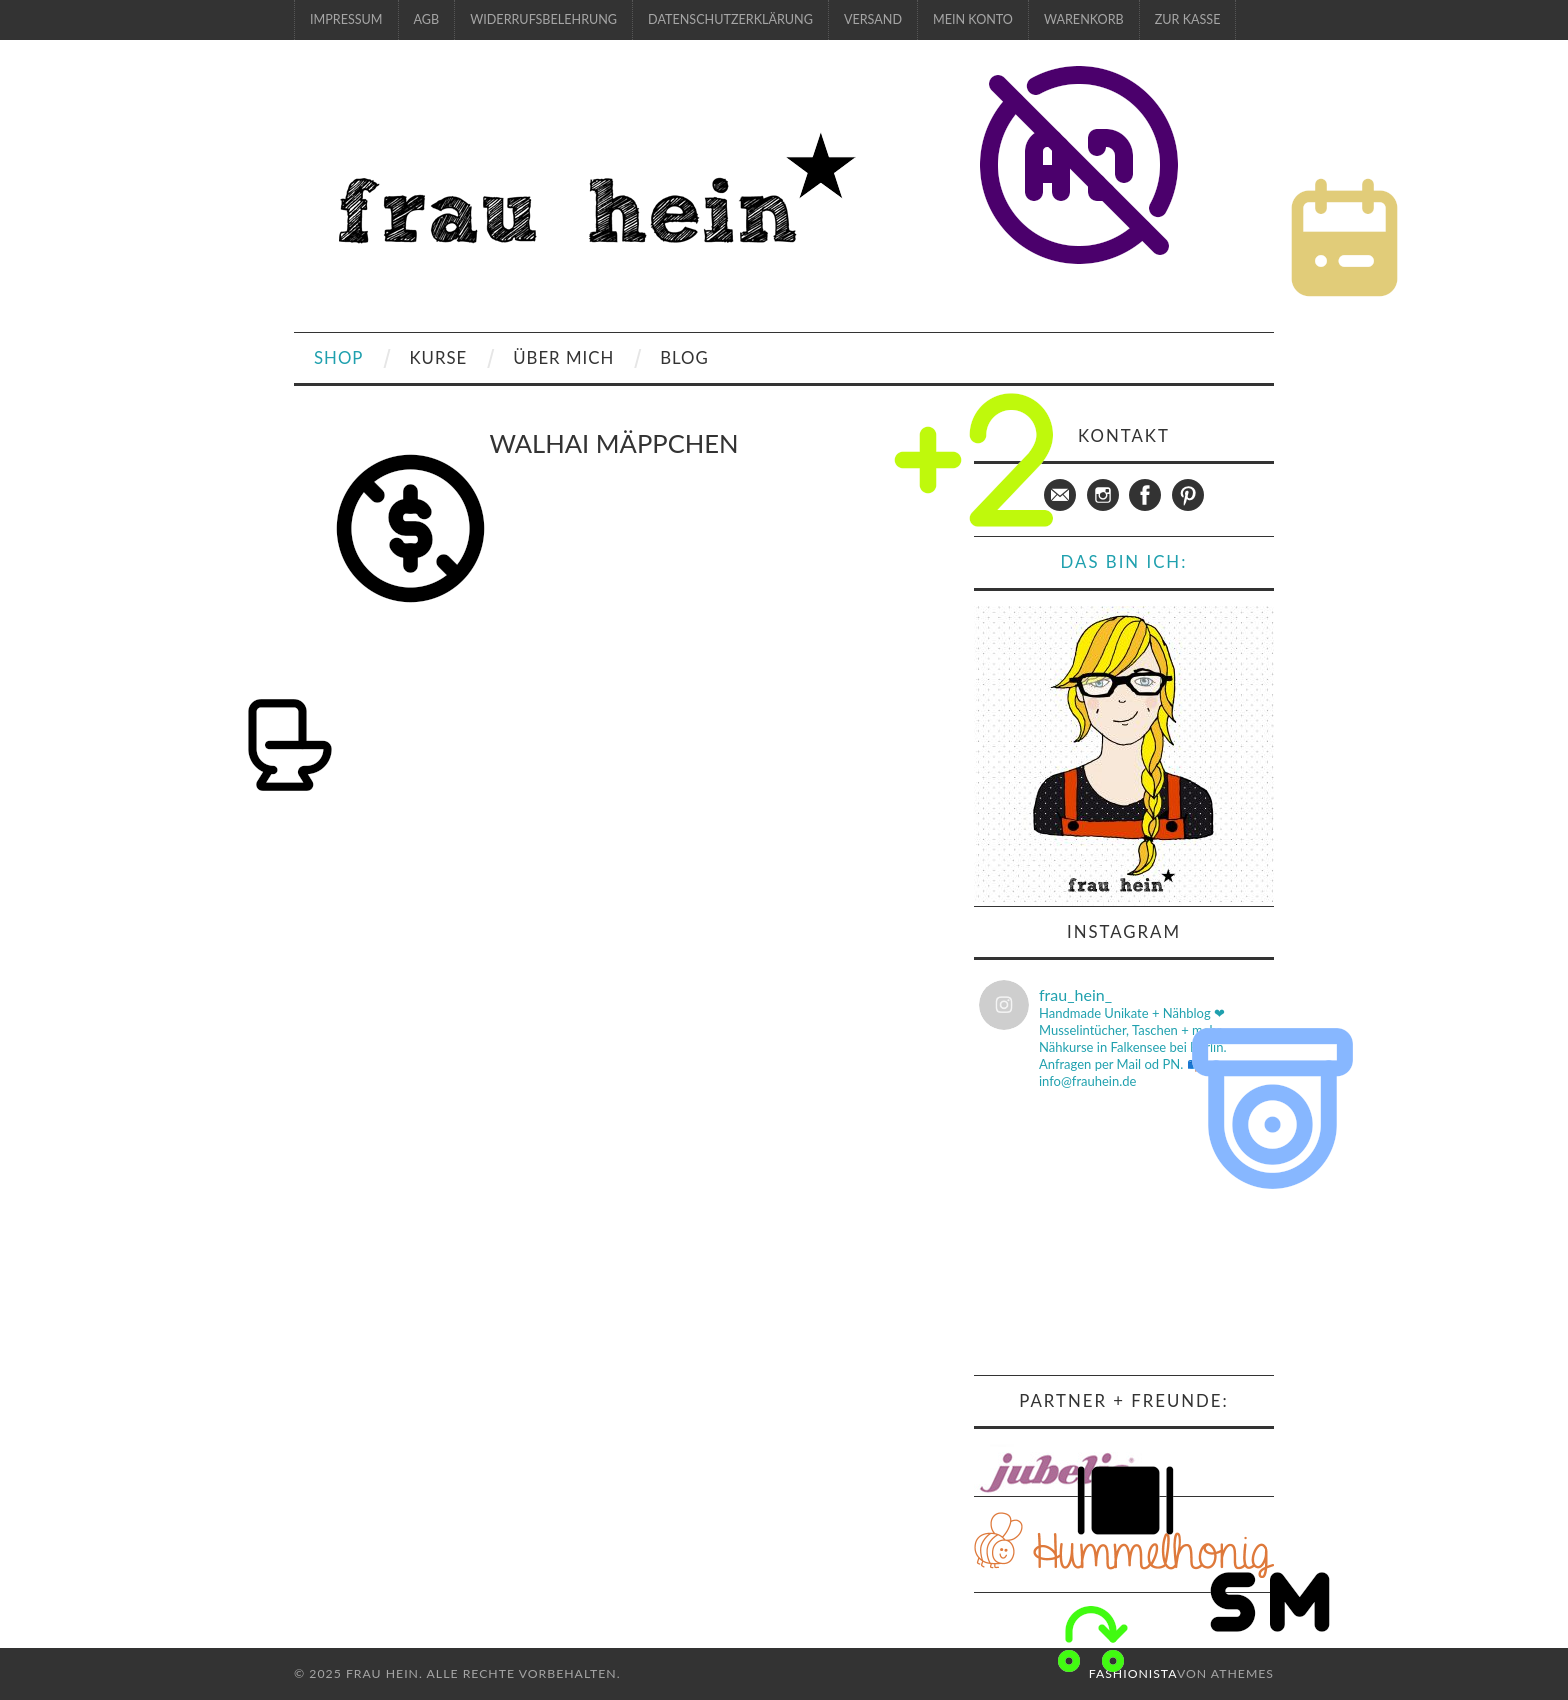  What do you see at coordinates (1270, 1602) in the screenshot?
I see `indicates a service mark designation` at bounding box center [1270, 1602].